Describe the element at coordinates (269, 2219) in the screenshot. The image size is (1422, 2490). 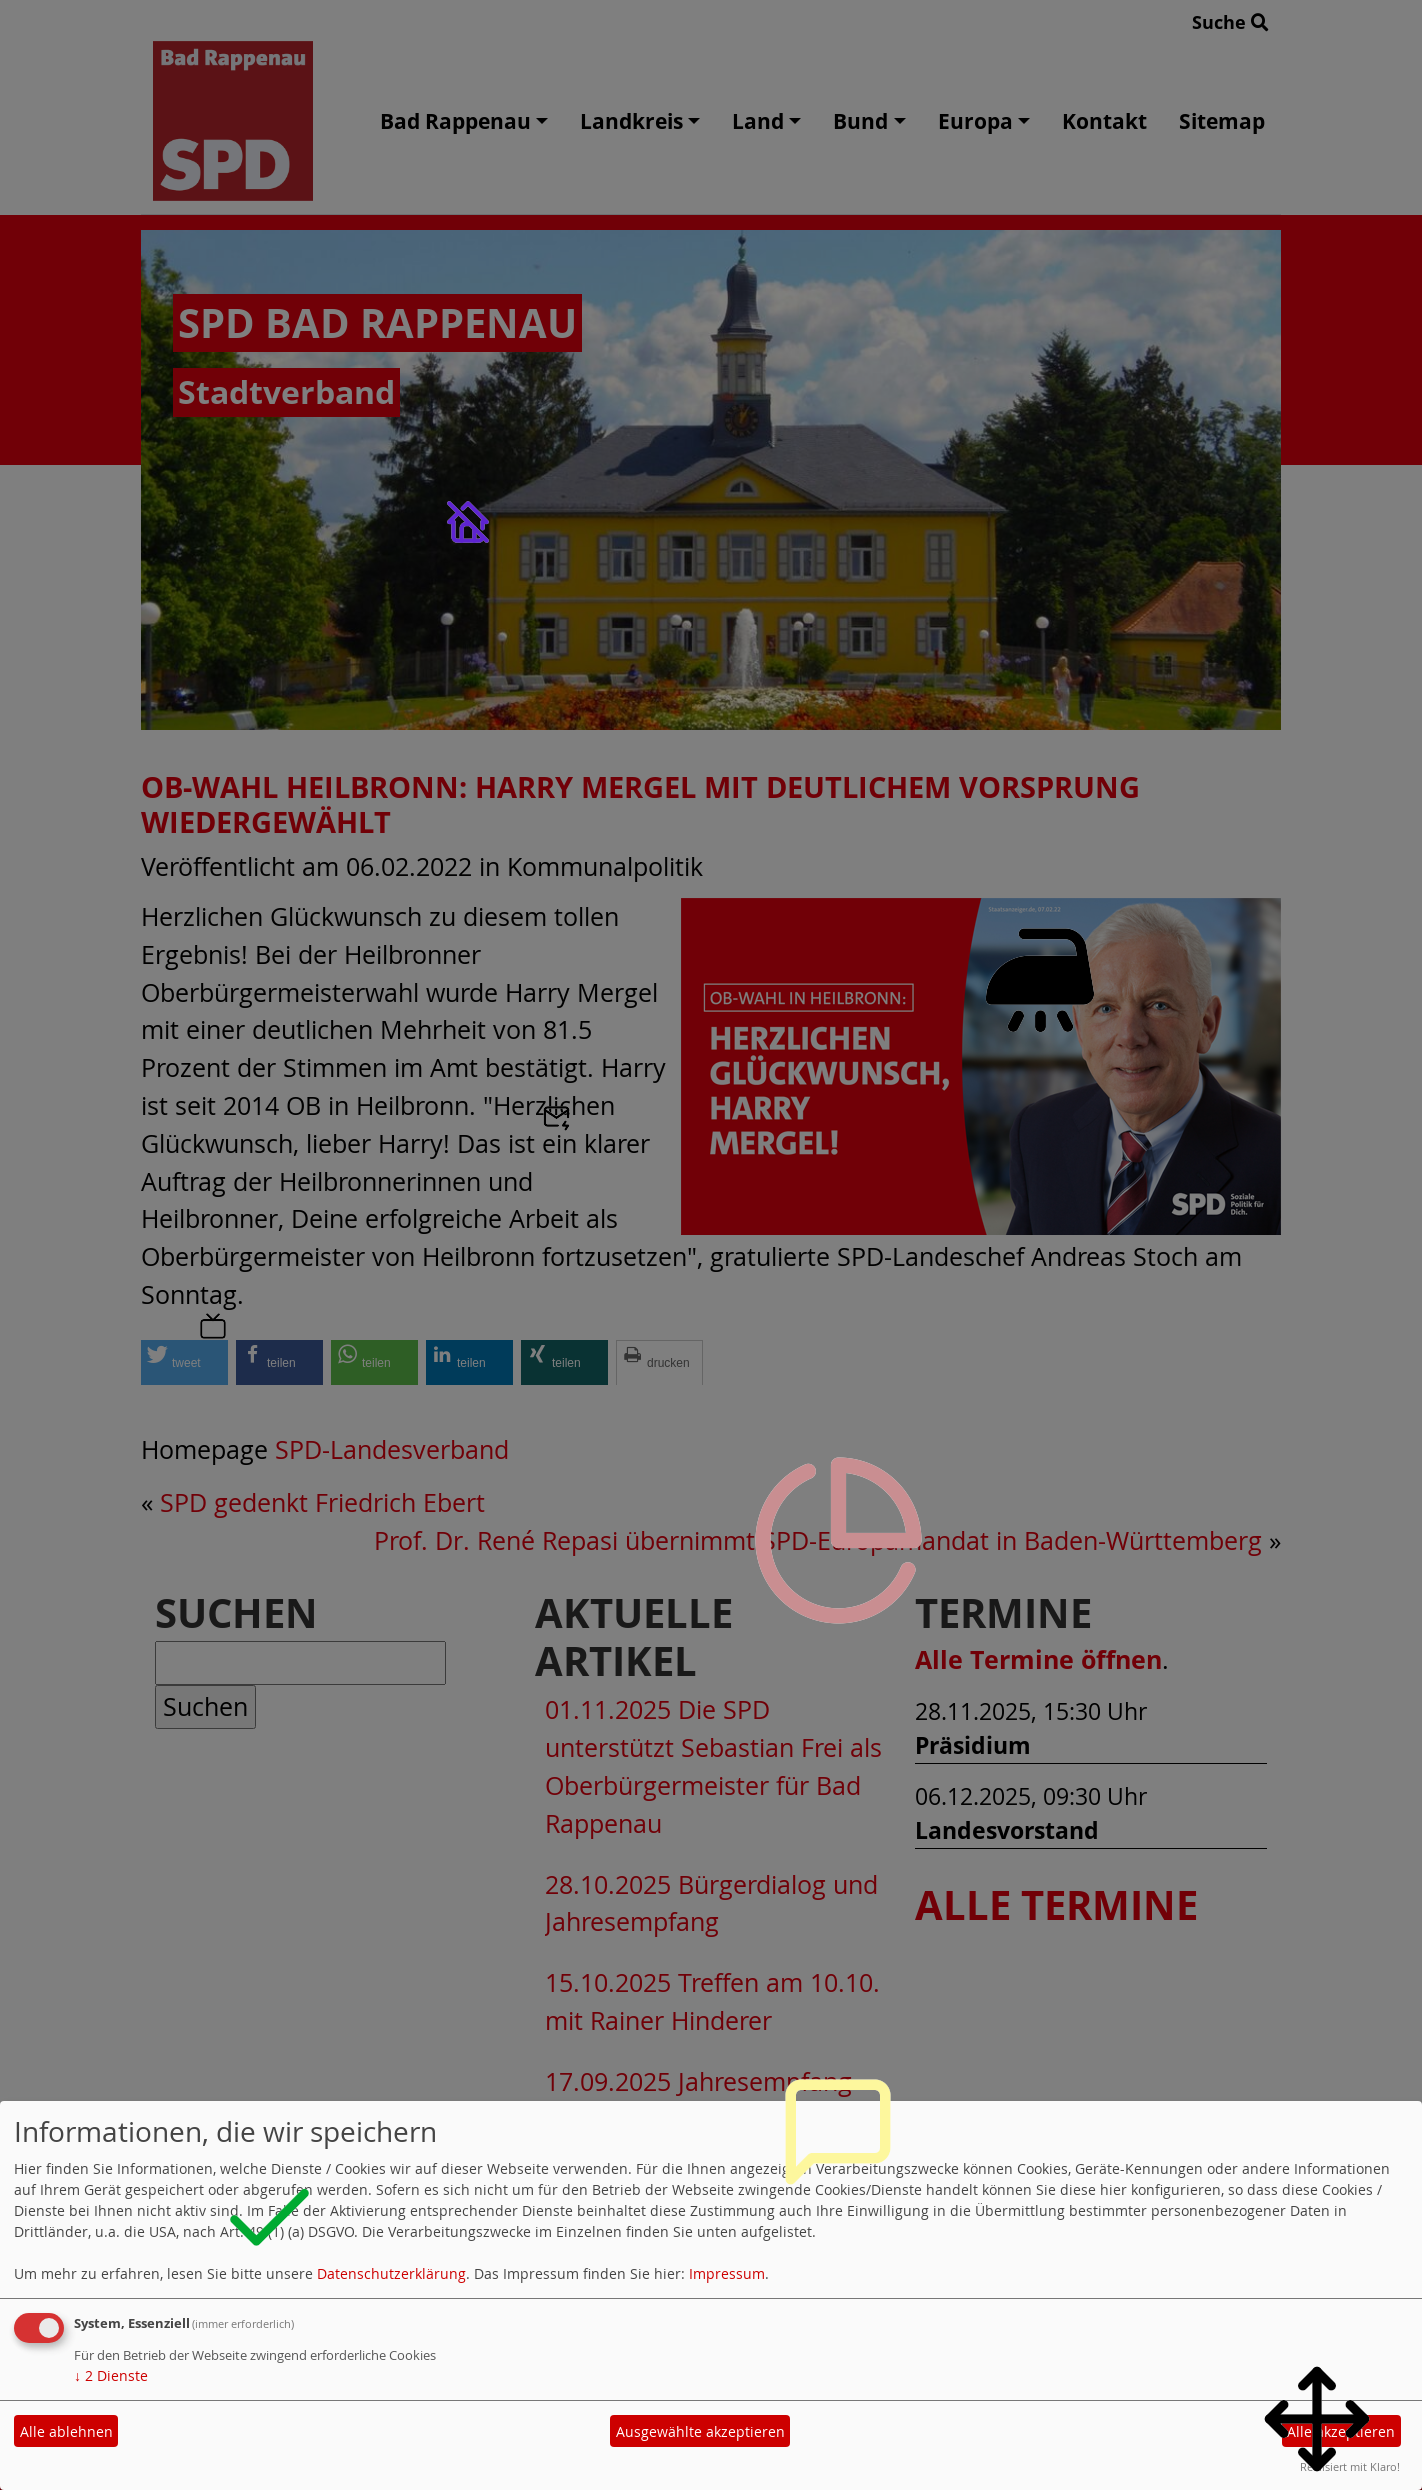
I see `confirm or submit an action` at that location.